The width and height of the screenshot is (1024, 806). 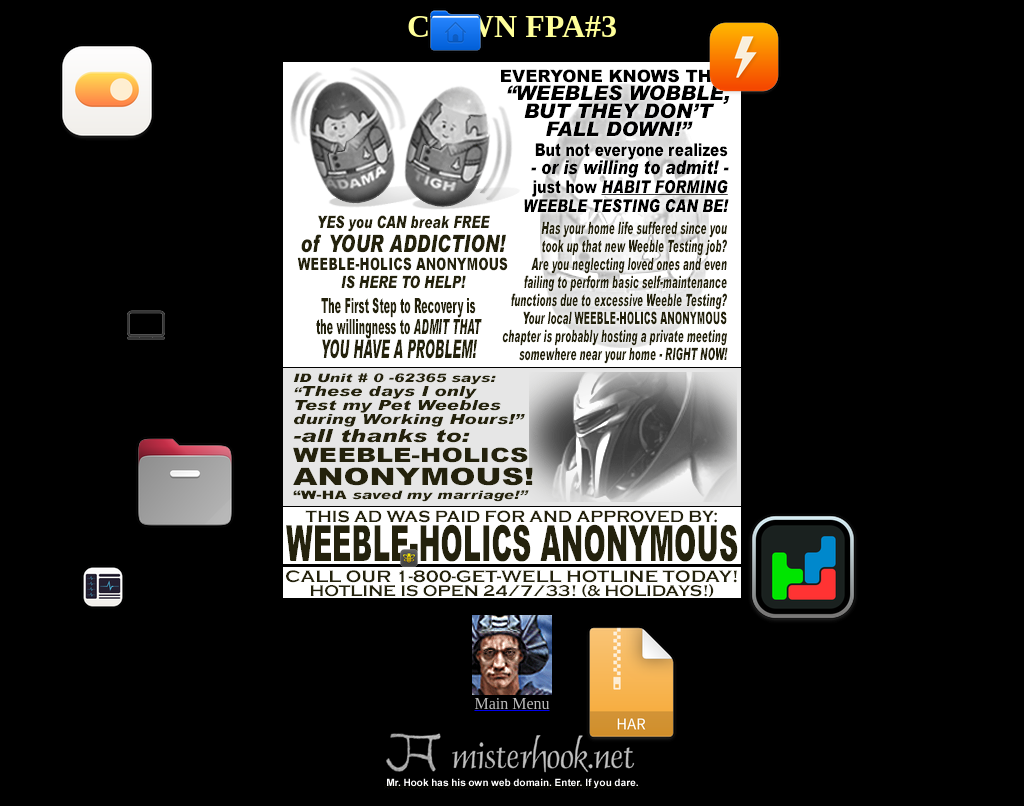 What do you see at coordinates (803, 567) in the screenshot?
I see `launch petris puzzle game` at bounding box center [803, 567].